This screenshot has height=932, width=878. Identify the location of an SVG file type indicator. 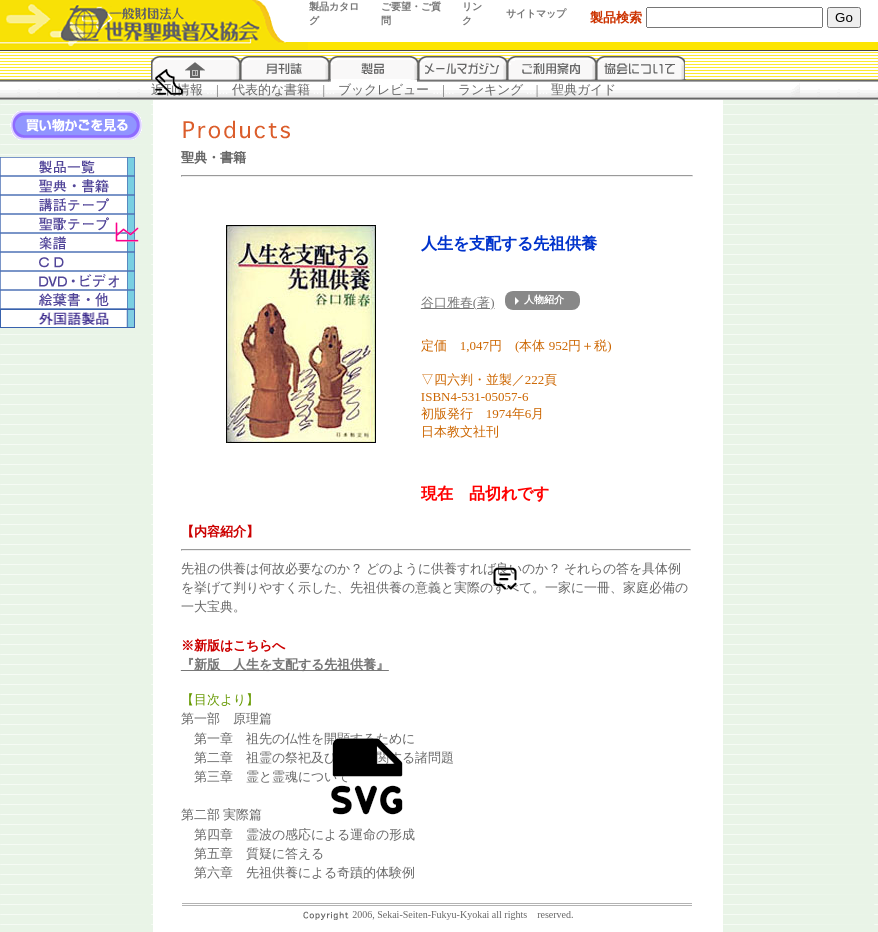
(367, 779).